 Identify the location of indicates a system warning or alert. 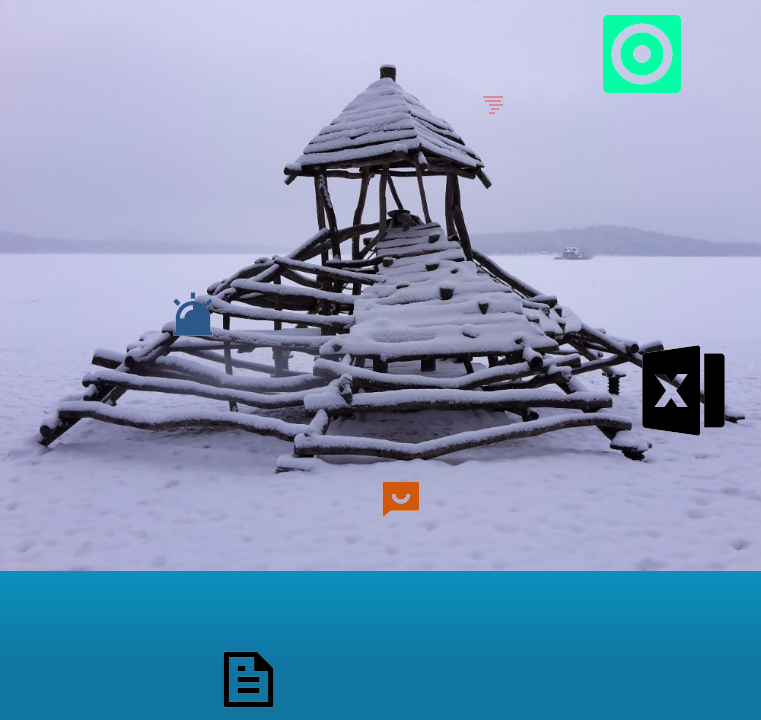
(193, 314).